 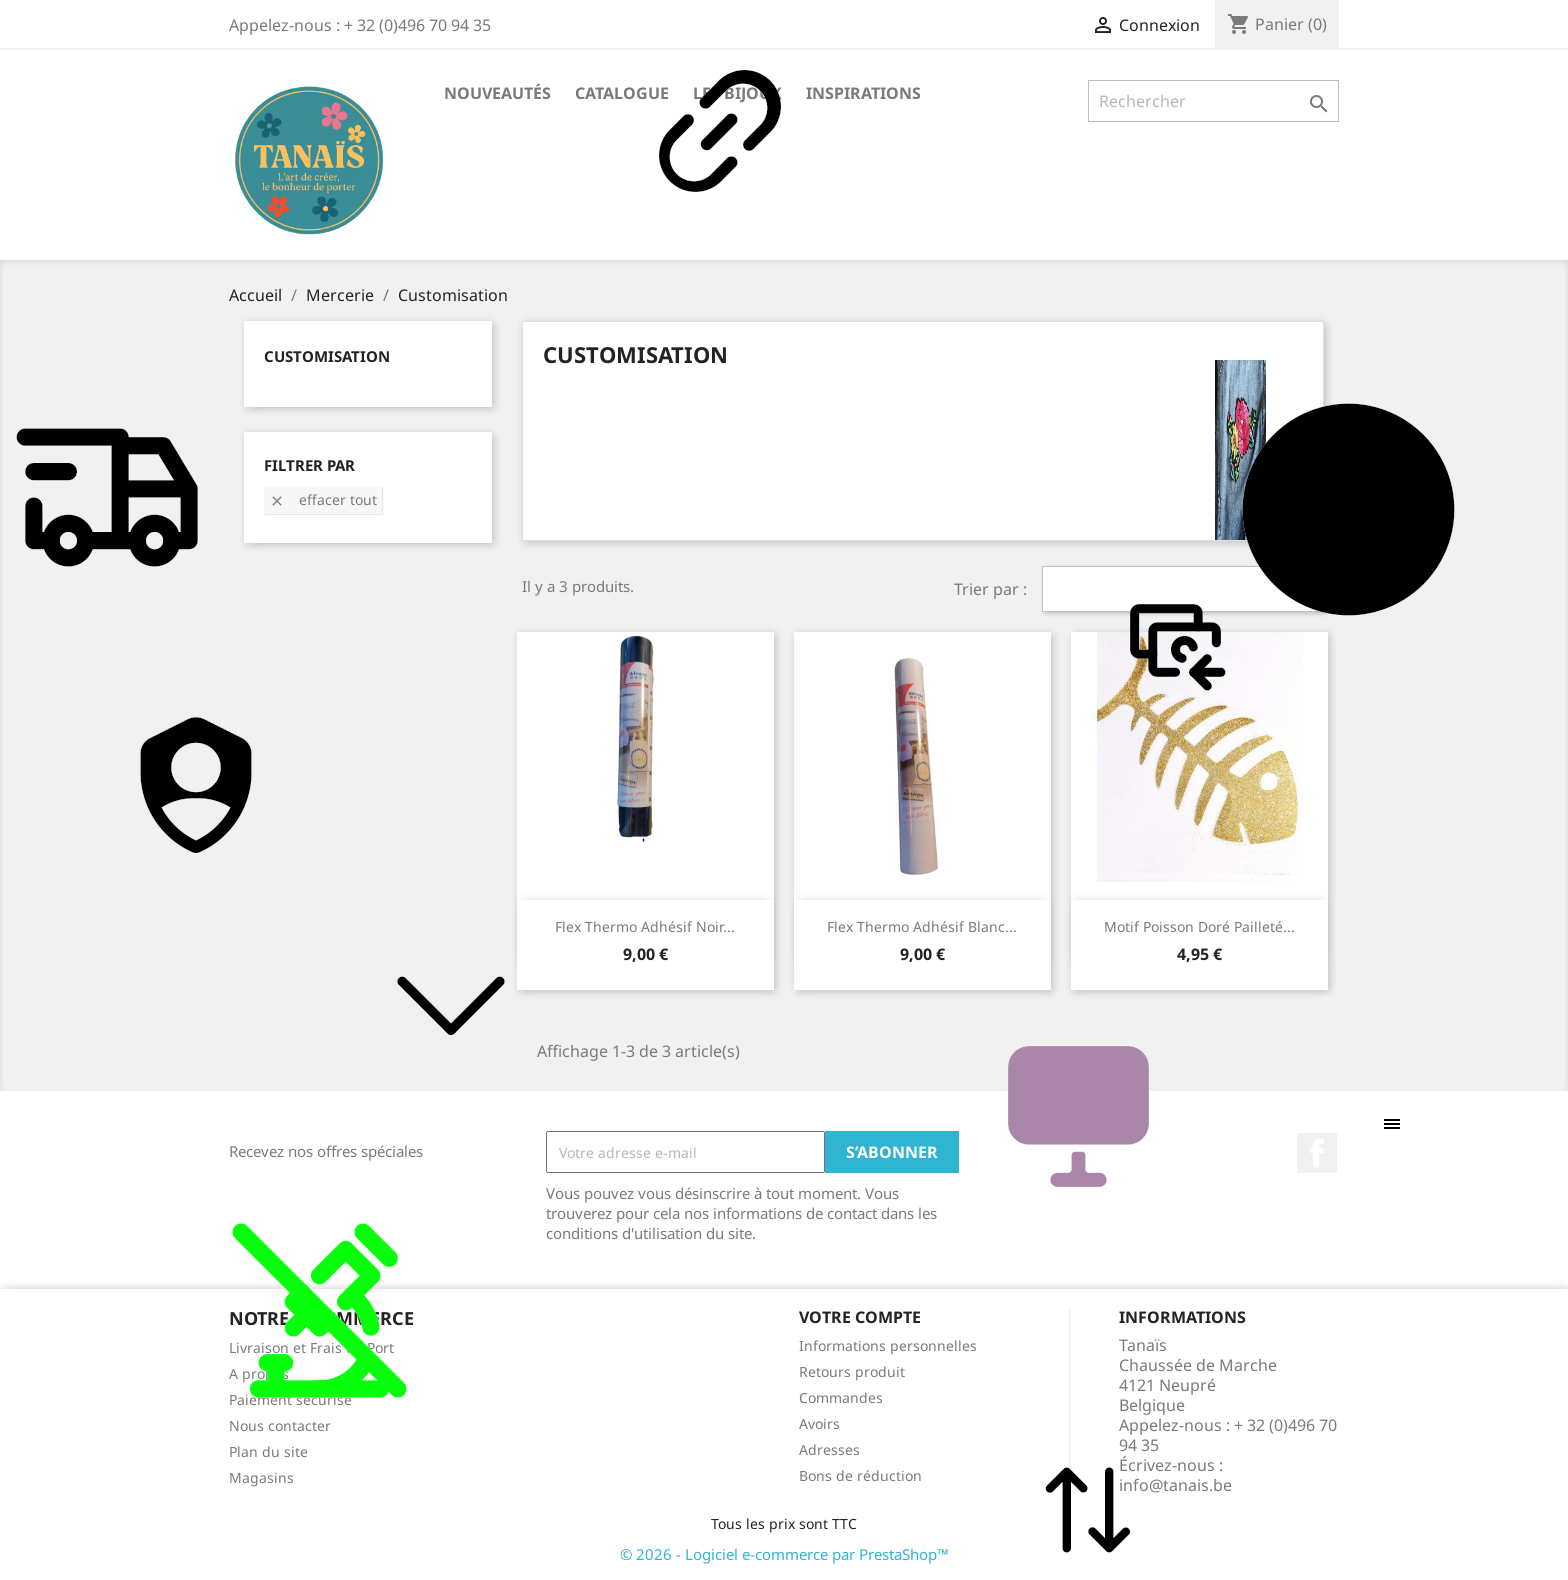 I want to click on expand a dropdown menu or section, so click(x=451, y=1001).